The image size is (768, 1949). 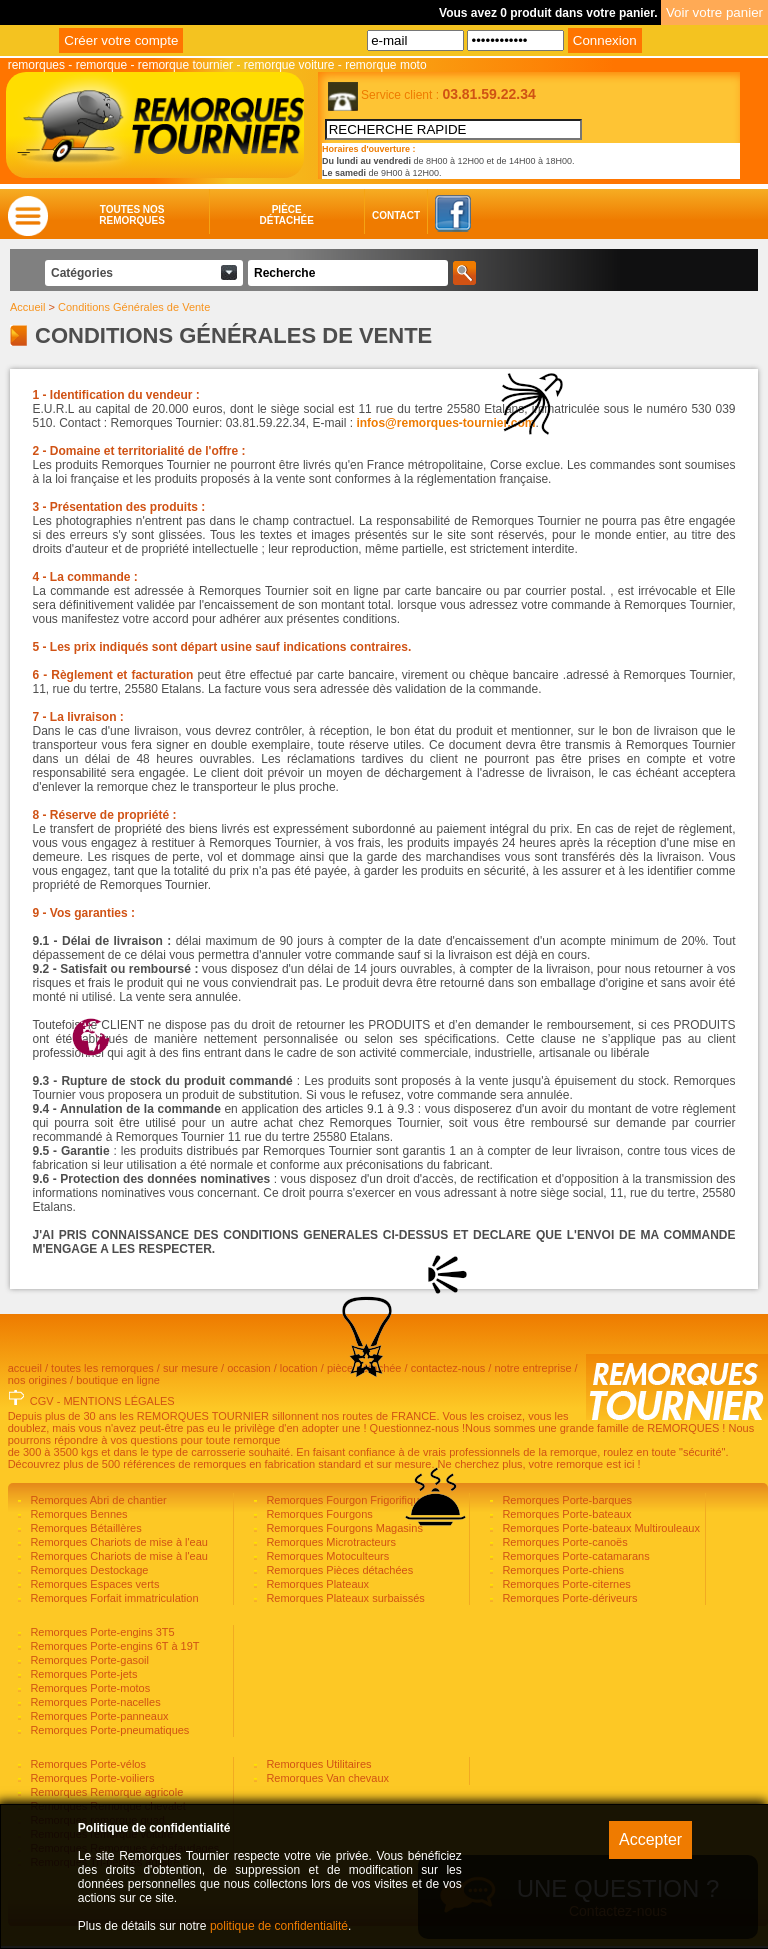 I want to click on view nearby restaurants or dining options, so click(x=435, y=1496).